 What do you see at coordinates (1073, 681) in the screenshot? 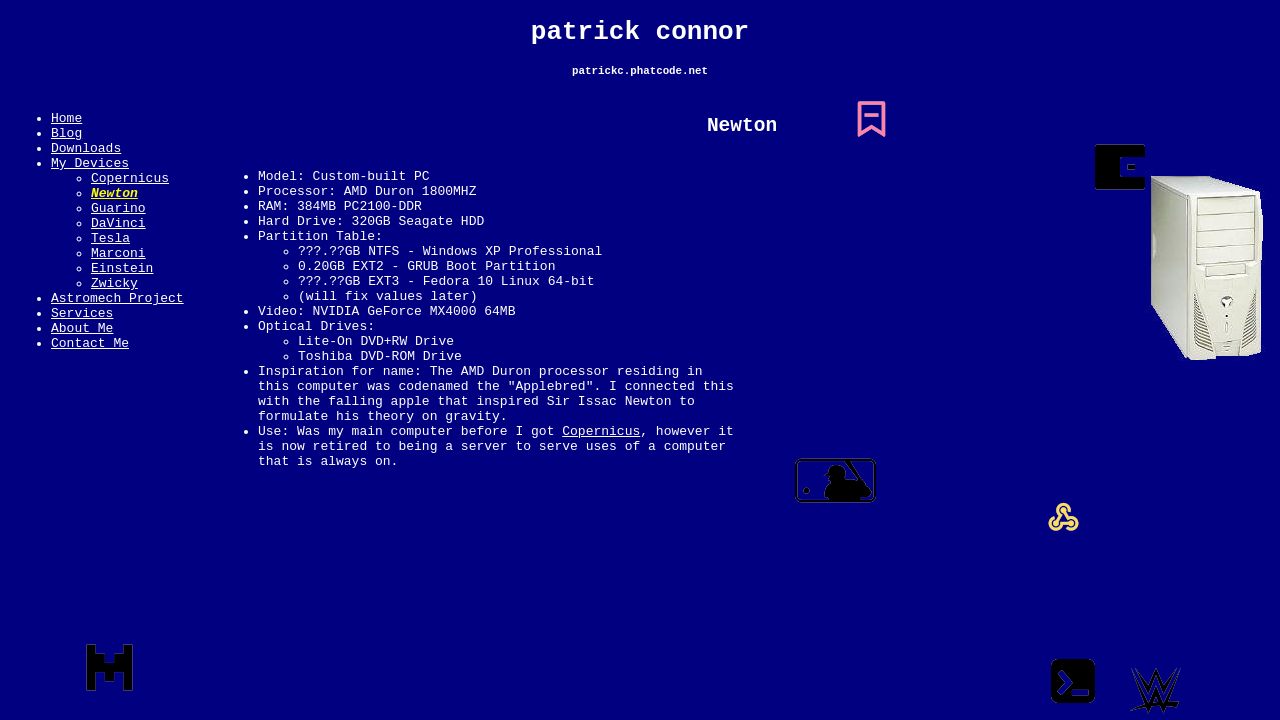
I see `visit the Educative learning platform` at bounding box center [1073, 681].